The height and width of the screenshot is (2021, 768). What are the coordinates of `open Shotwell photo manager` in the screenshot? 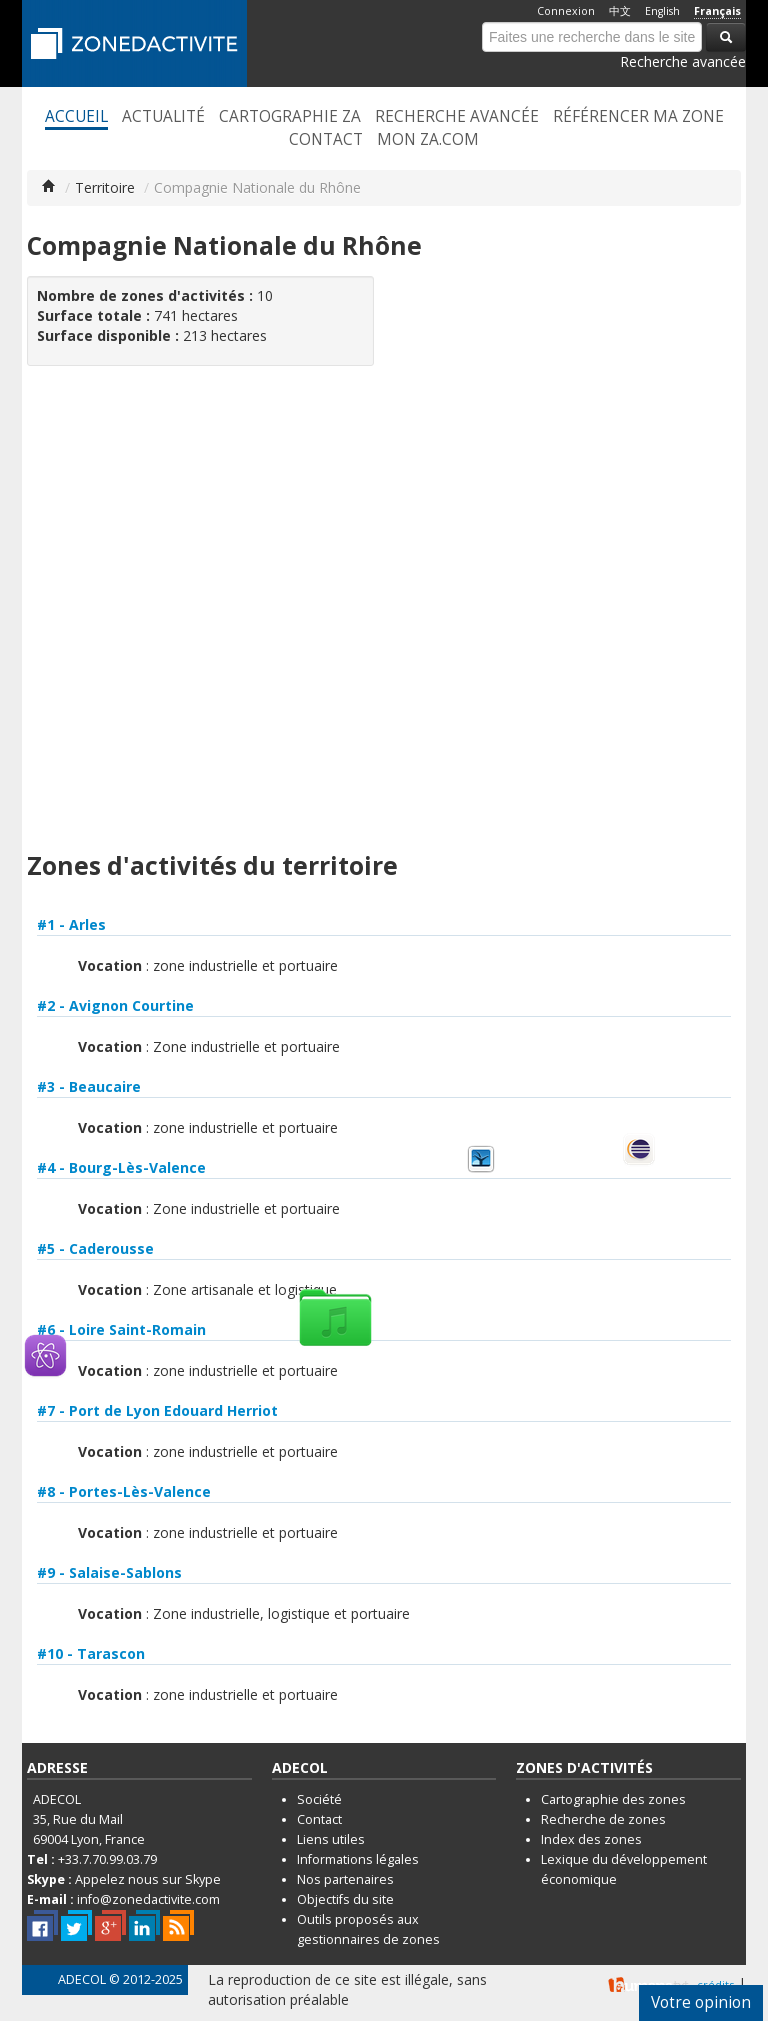 It's located at (481, 1159).